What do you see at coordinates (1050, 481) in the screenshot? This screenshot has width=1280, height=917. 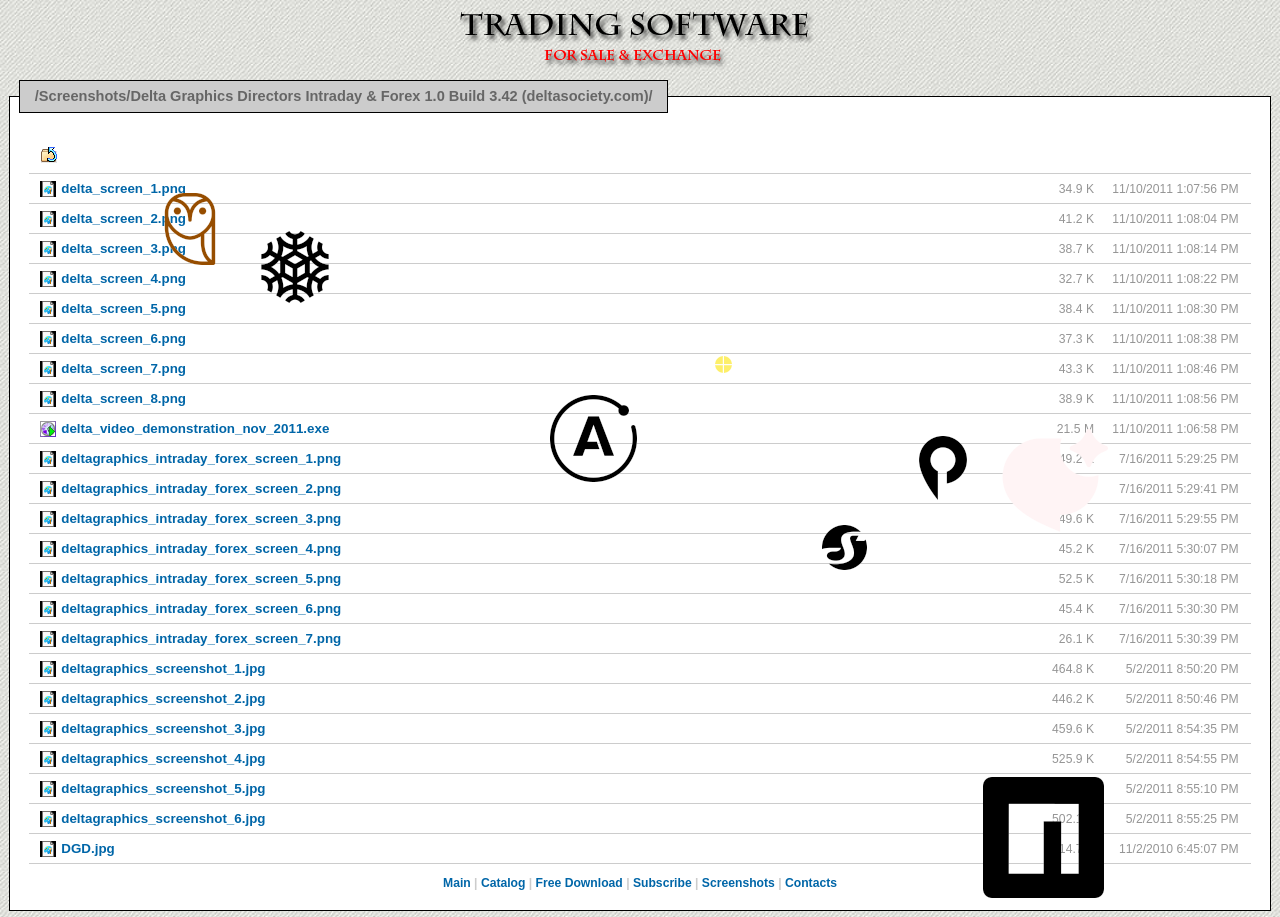 I see `start a conversation with AI assistant` at bounding box center [1050, 481].